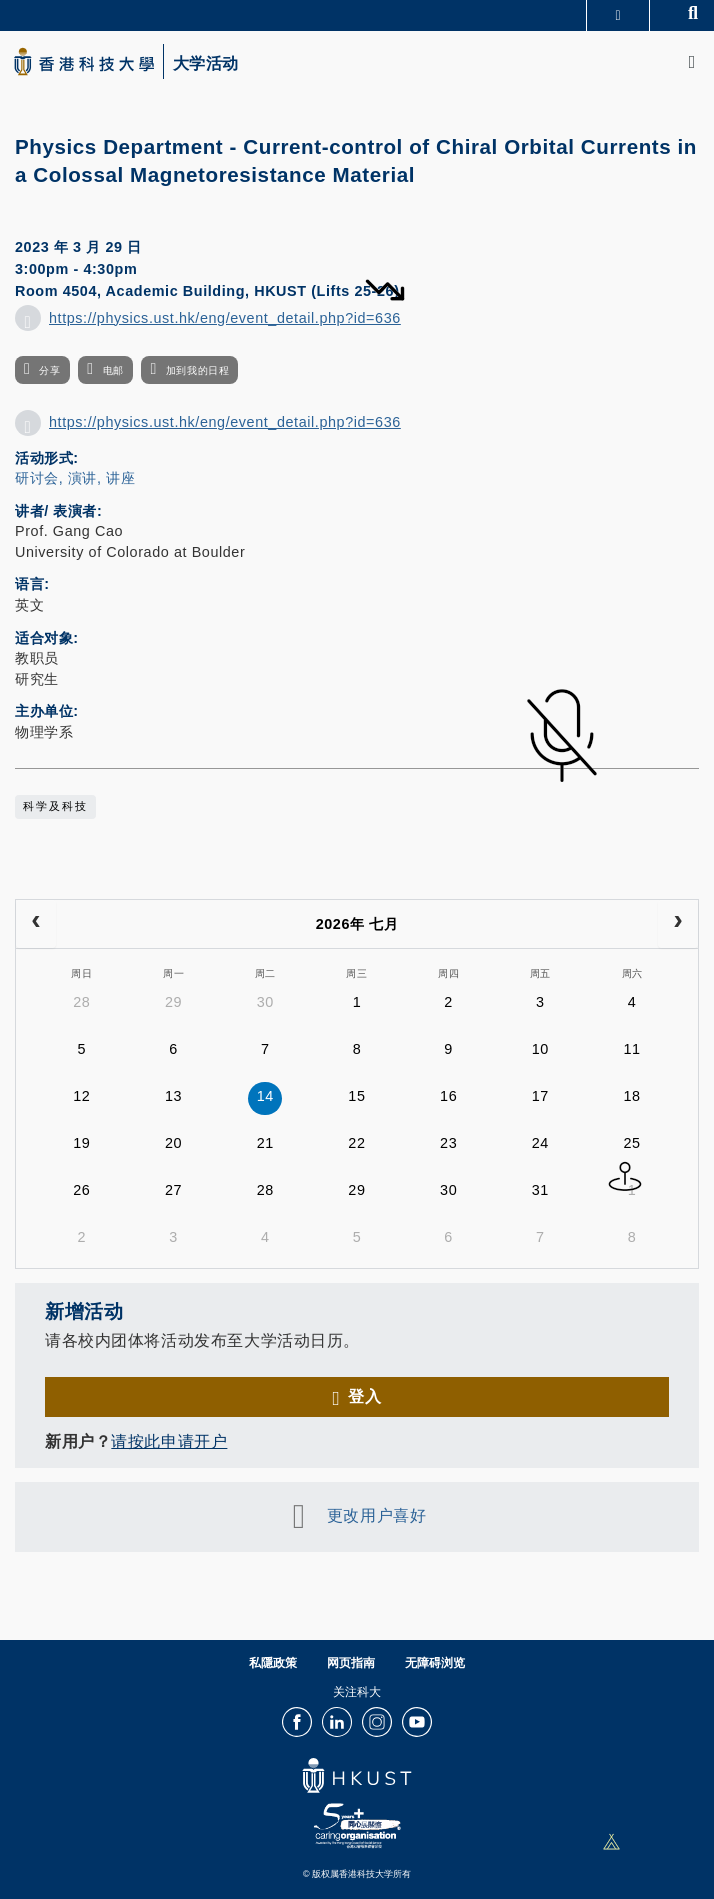 This screenshot has height=1899, width=714. What do you see at coordinates (625, 1177) in the screenshot?
I see `view location area or radius` at bounding box center [625, 1177].